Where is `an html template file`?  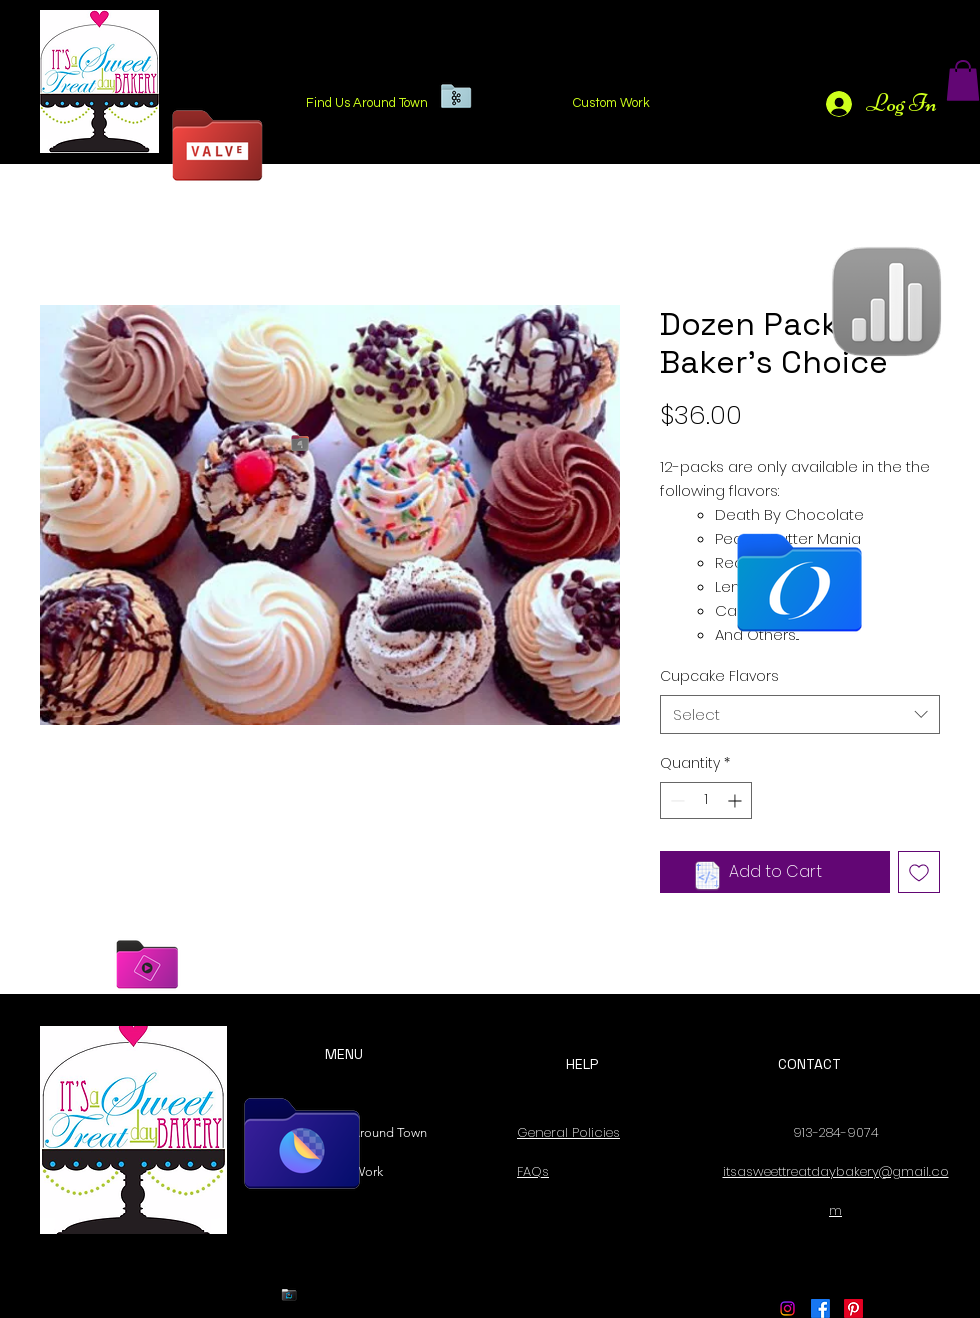
an html template file is located at coordinates (707, 875).